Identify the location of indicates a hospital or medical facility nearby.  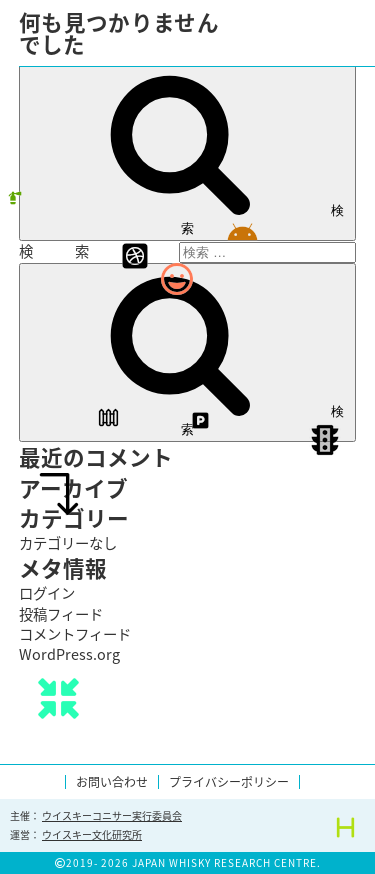
(345, 827).